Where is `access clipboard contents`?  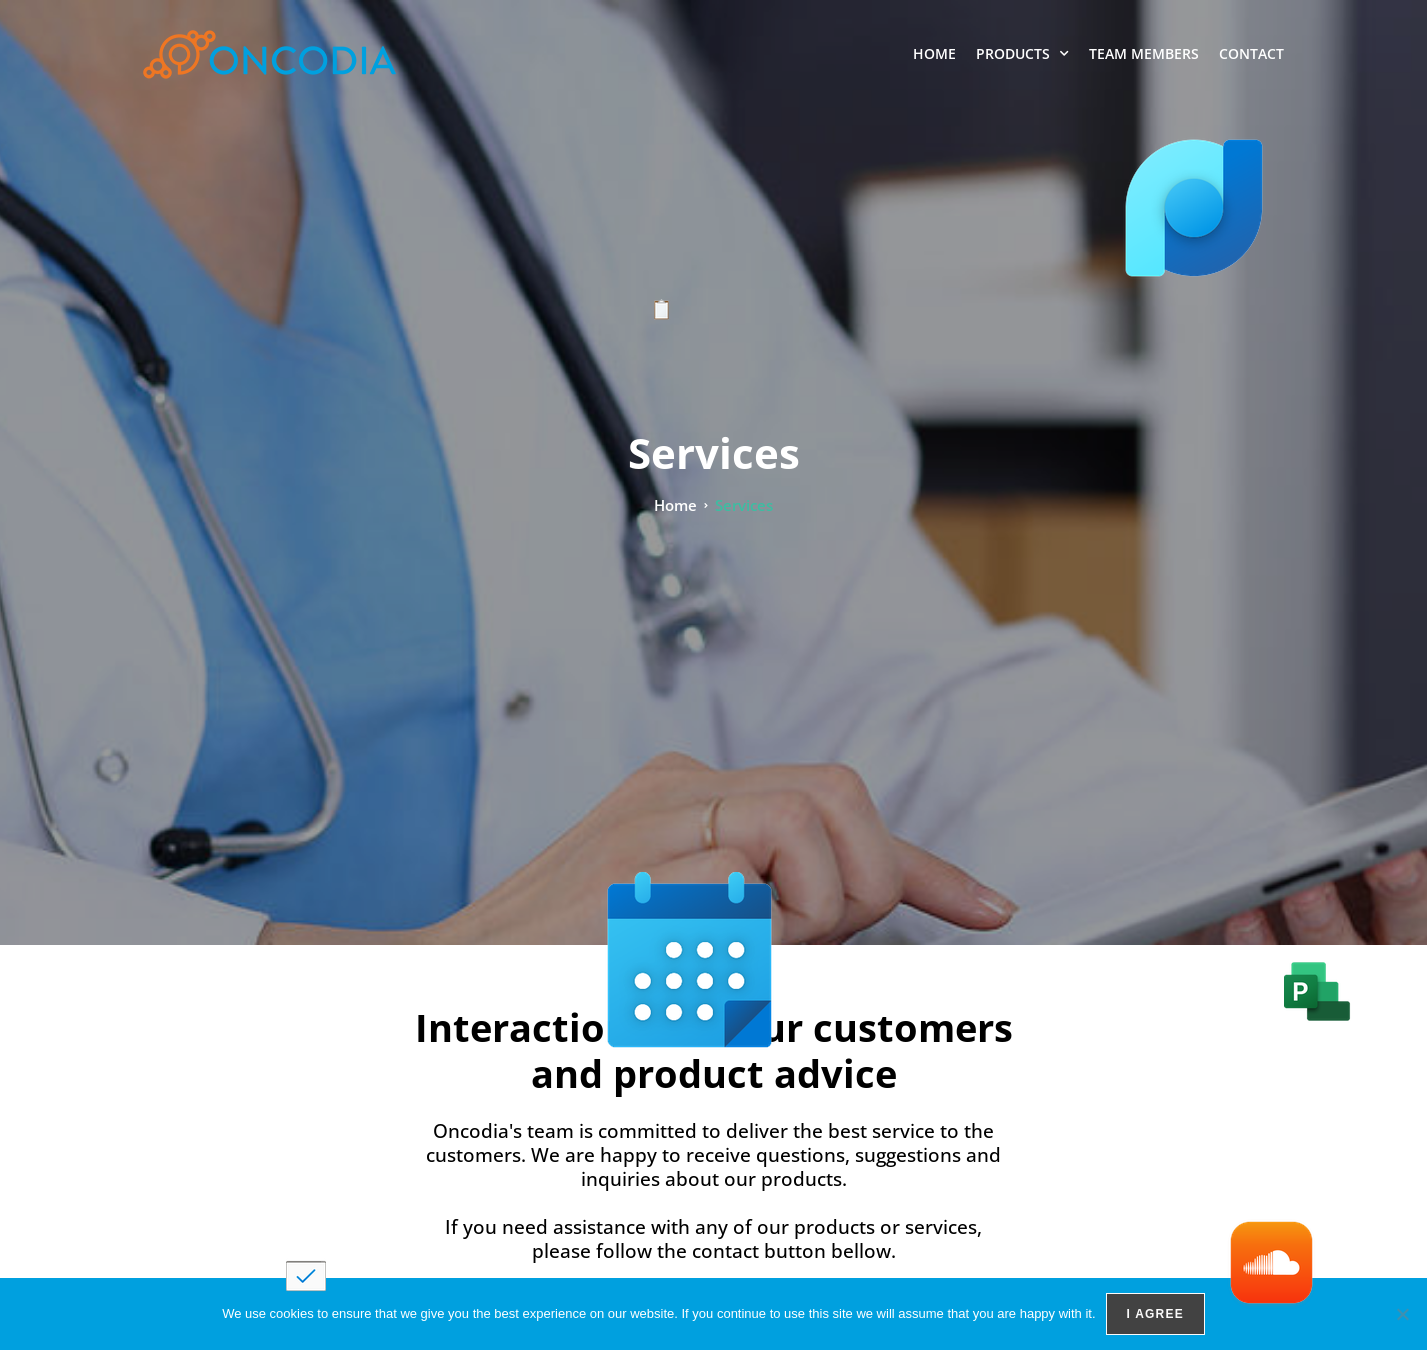 access clipboard contents is located at coordinates (661, 309).